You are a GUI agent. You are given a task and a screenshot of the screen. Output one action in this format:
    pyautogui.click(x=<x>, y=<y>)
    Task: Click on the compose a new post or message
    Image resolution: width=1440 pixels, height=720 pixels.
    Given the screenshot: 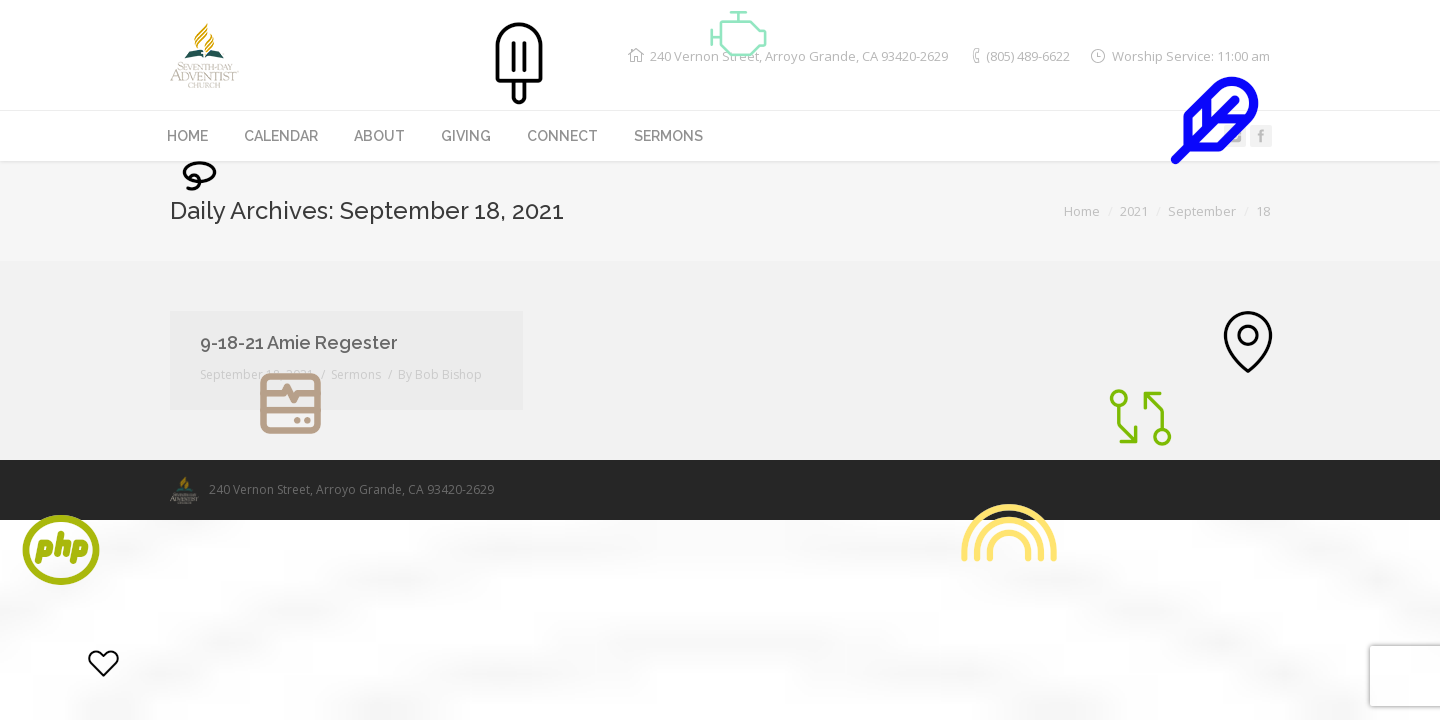 What is the action you would take?
    pyautogui.click(x=1213, y=122)
    